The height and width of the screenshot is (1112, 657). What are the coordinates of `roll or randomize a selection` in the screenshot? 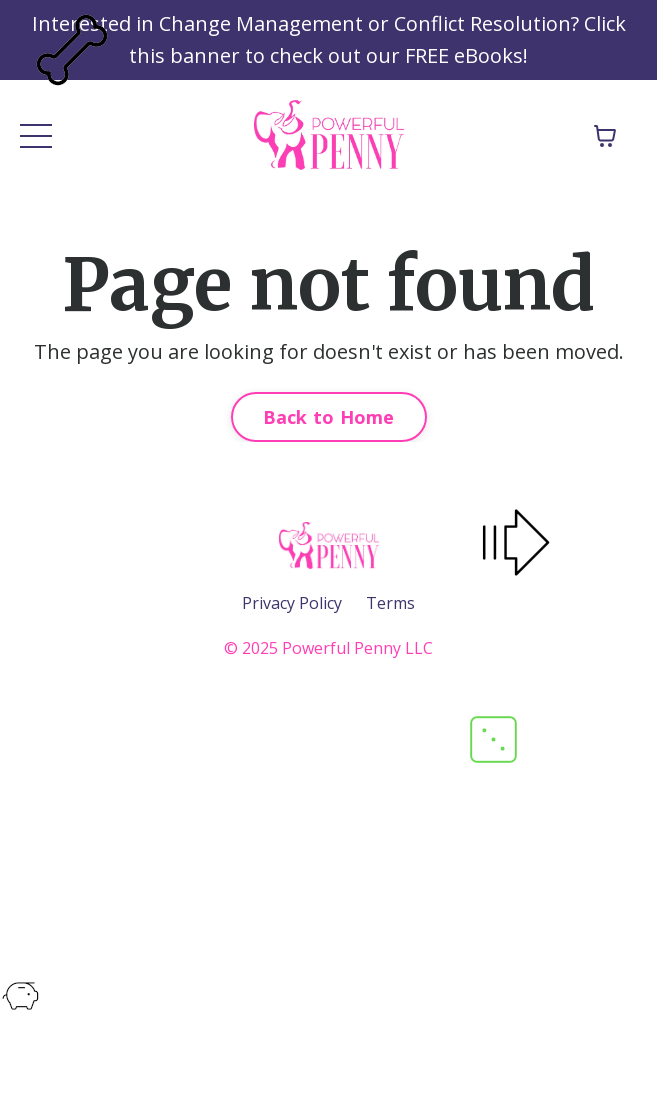 It's located at (493, 739).